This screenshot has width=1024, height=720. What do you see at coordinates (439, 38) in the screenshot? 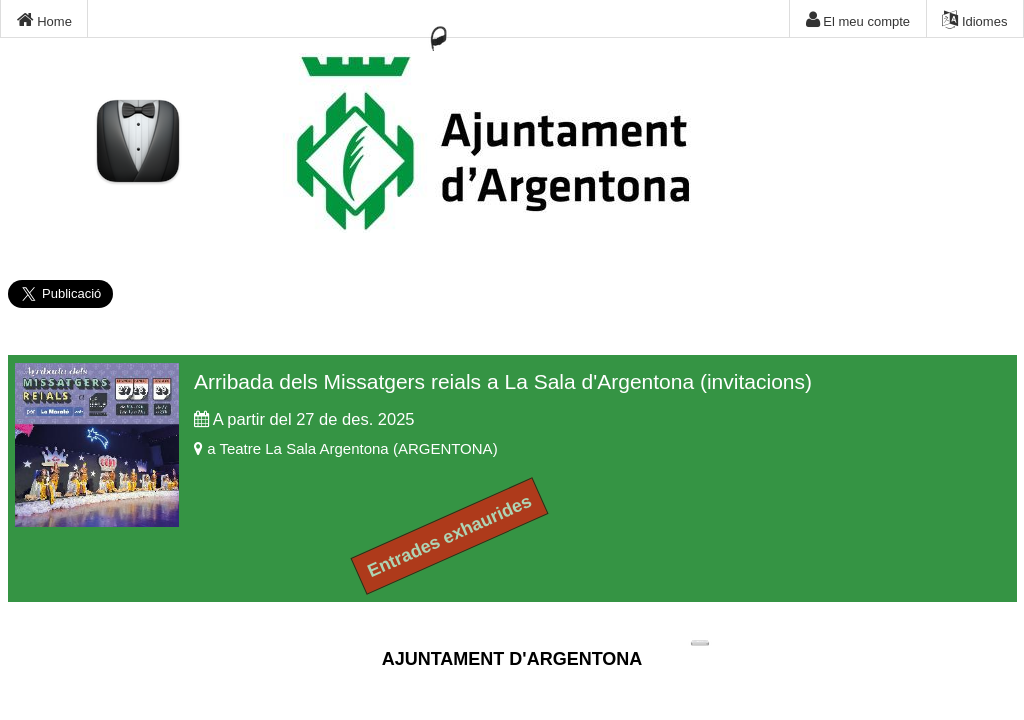
I see `beats powerbeats wireless earphone device` at bounding box center [439, 38].